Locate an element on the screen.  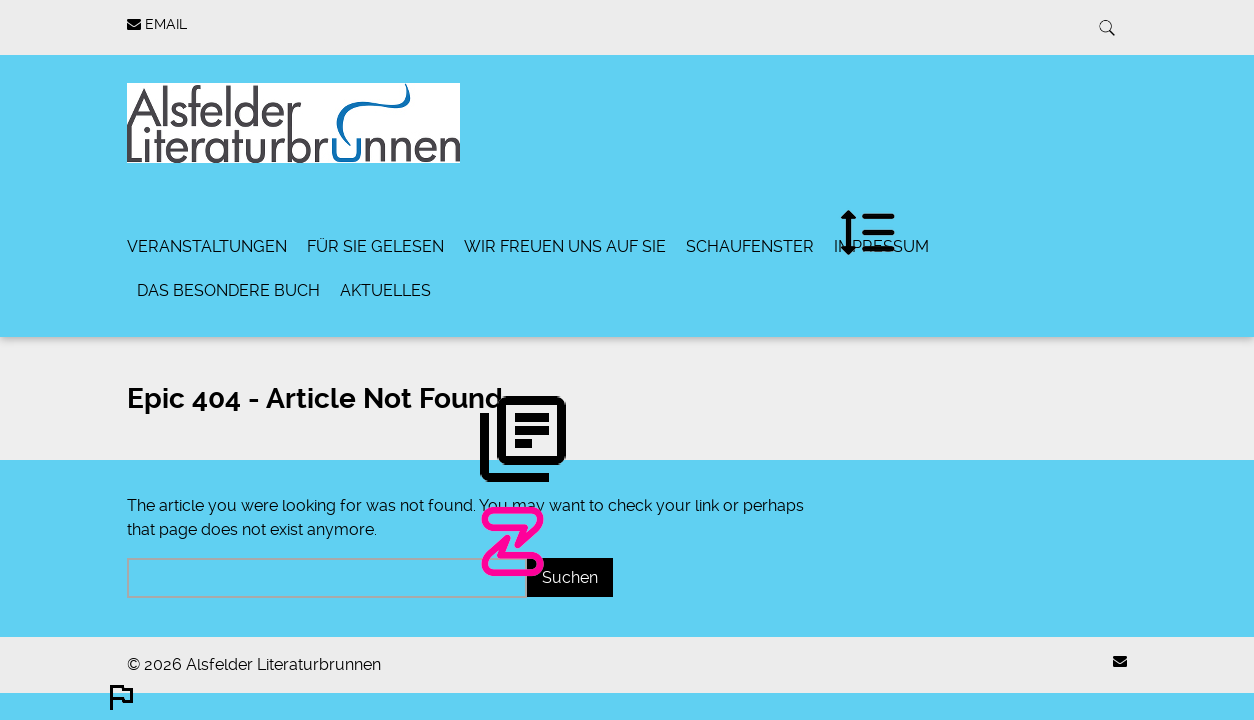
flag or mark an item for follow-up is located at coordinates (121, 697).